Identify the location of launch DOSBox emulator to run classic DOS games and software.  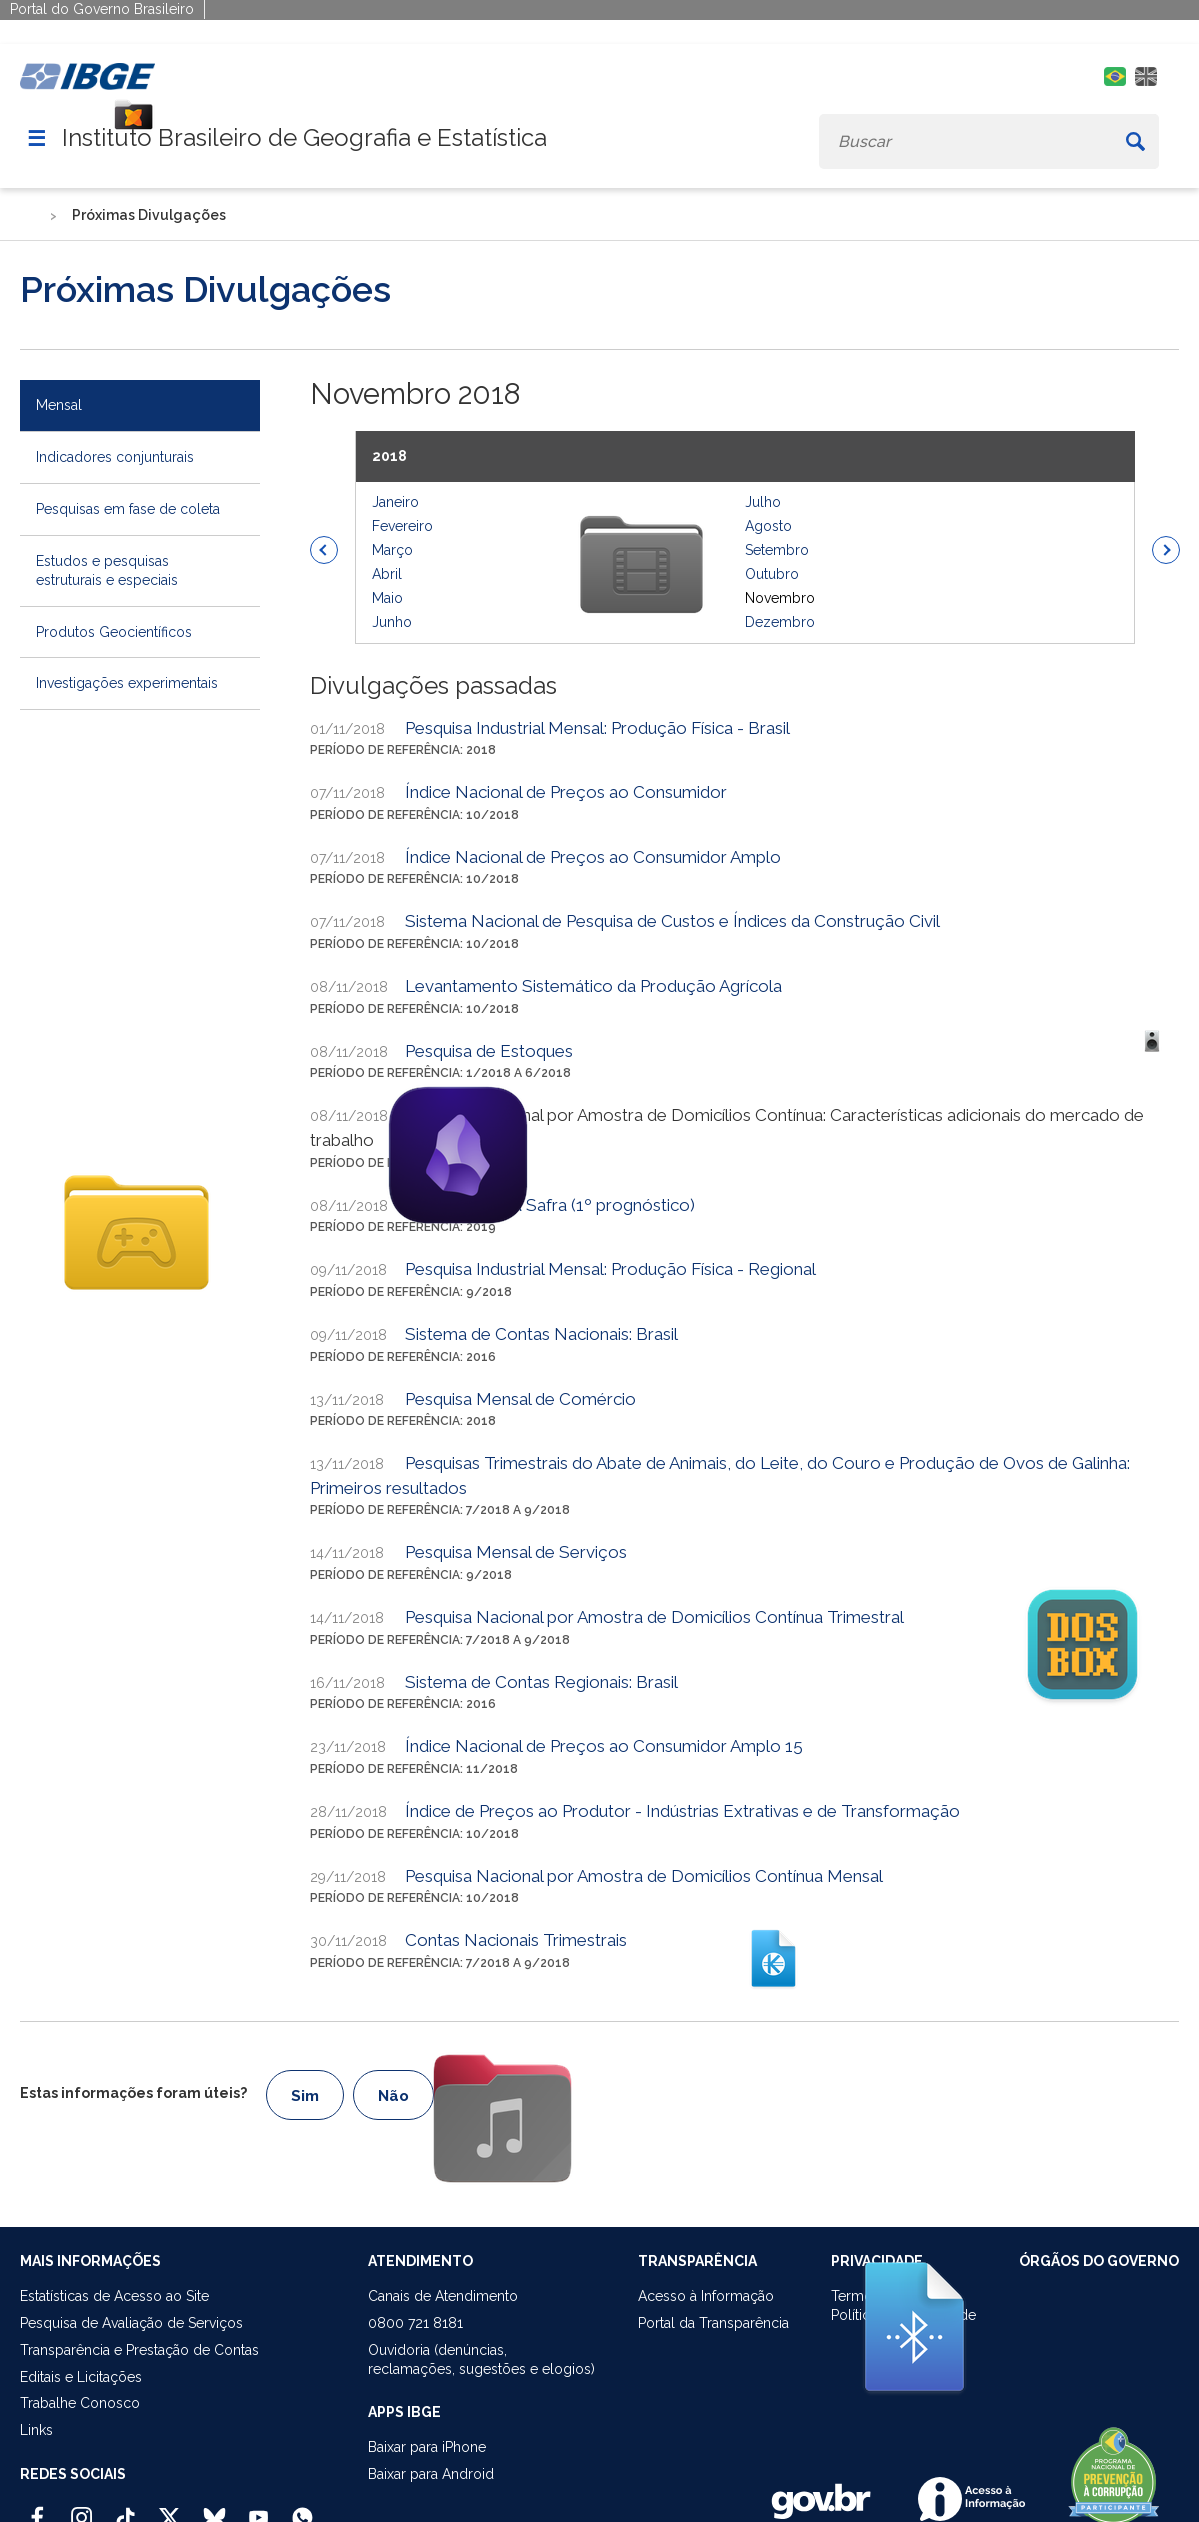
(1082, 1644).